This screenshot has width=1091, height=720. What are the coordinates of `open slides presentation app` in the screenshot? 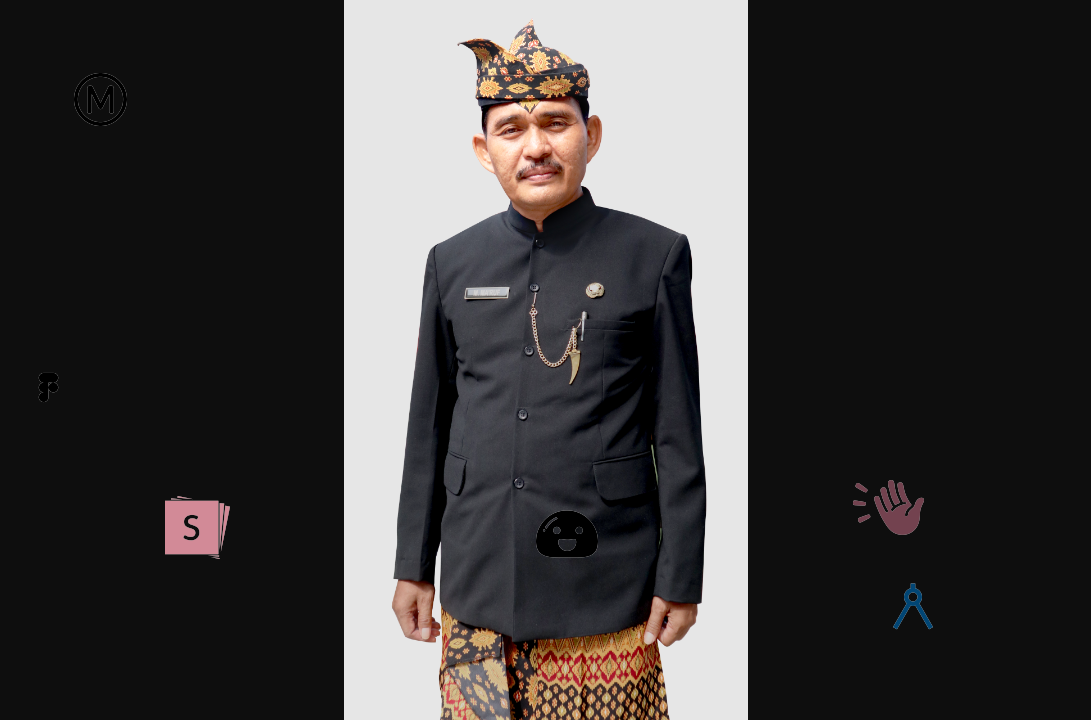 It's located at (197, 527).